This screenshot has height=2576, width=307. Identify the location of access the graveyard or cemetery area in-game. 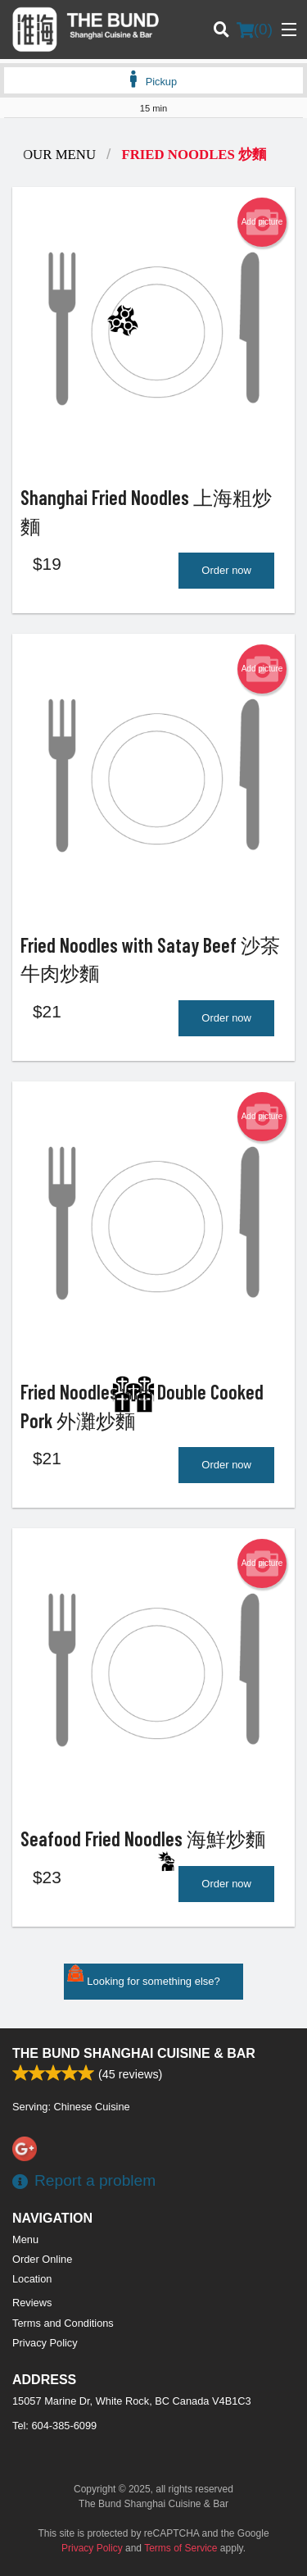
(133, 1392).